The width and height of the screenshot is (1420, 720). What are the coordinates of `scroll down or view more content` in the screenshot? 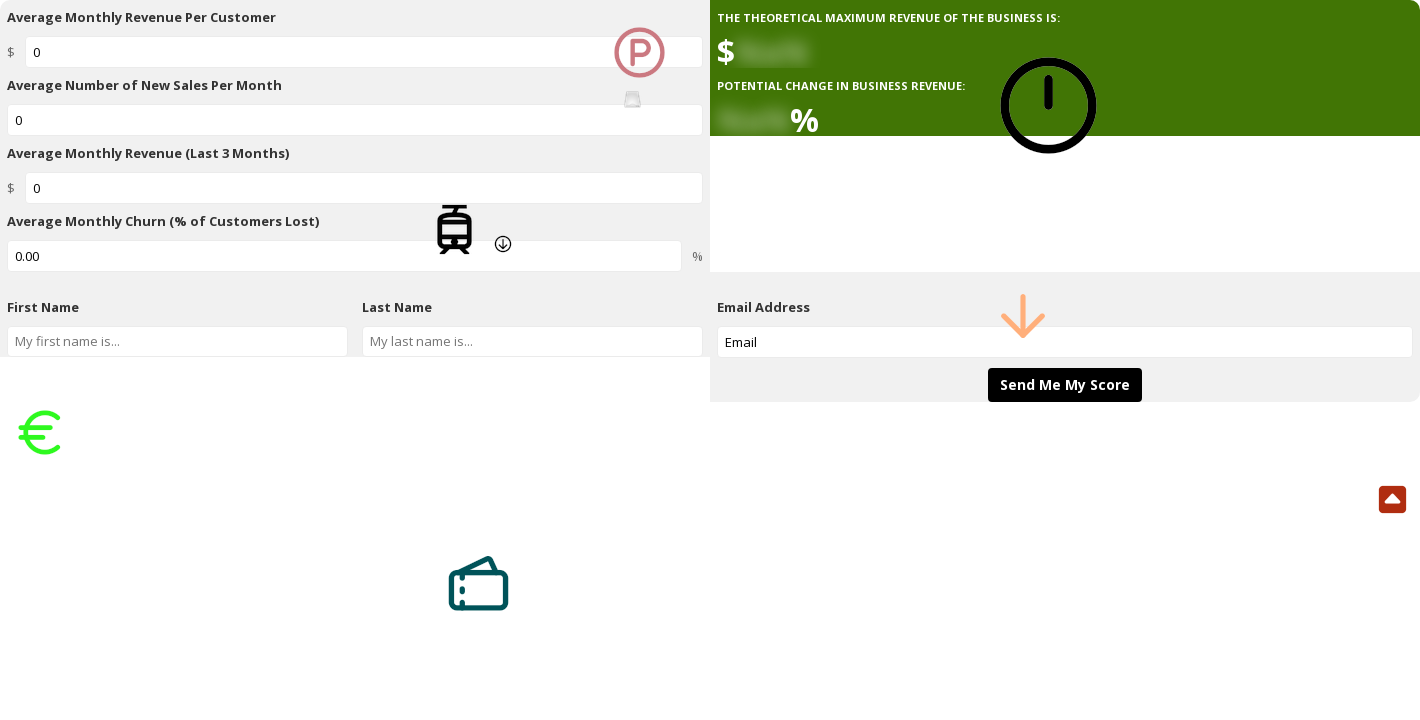 It's located at (1023, 316).